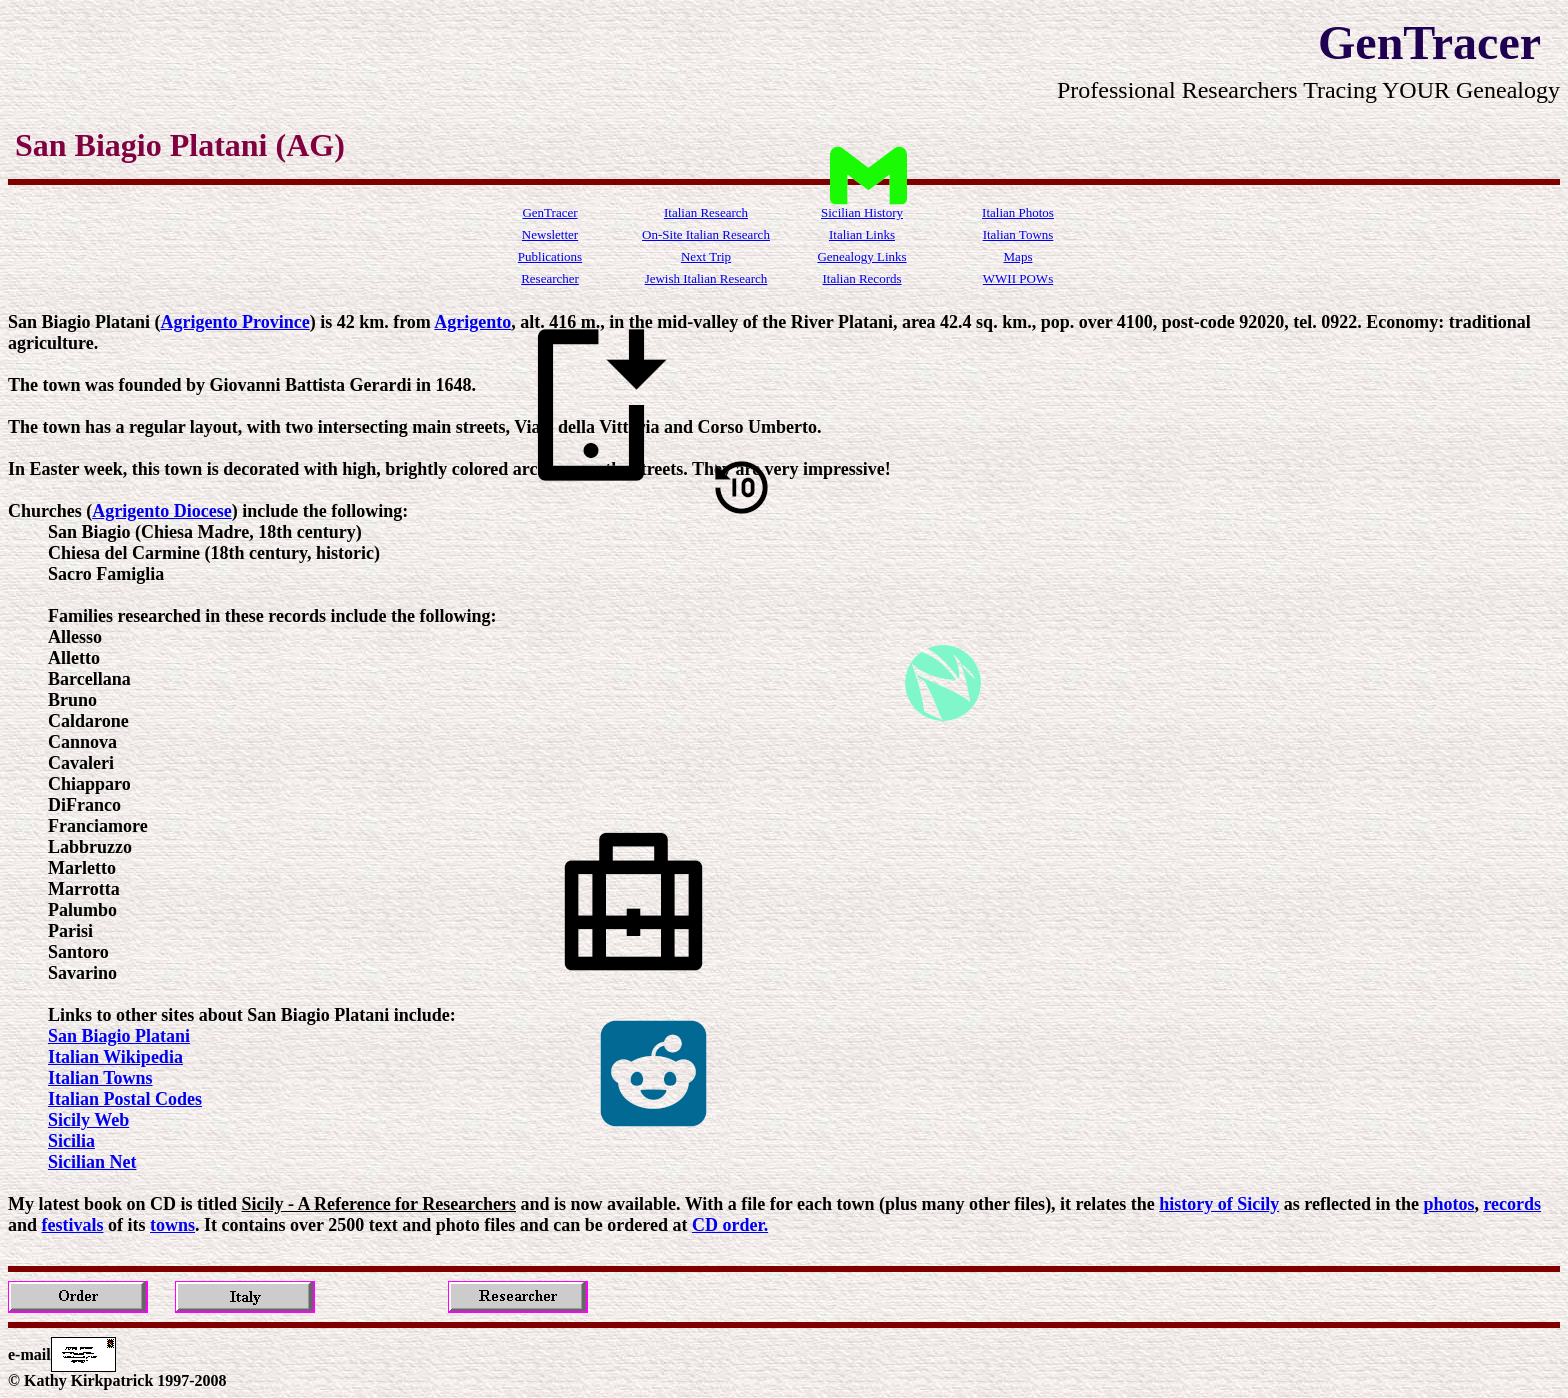  I want to click on skip back 10 seconds in media playback, so click(741, 487).